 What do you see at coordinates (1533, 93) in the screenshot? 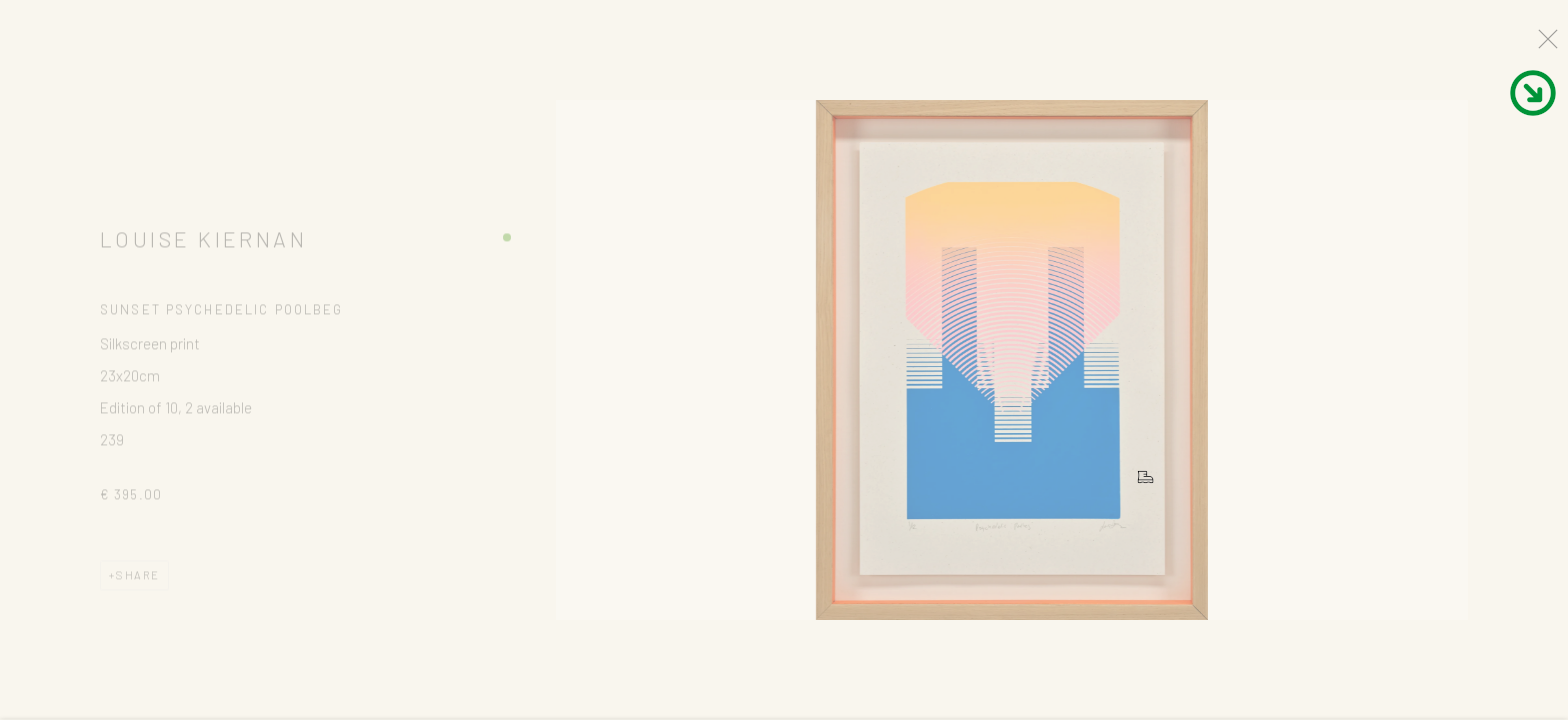
I see `navigate to the next item or section` at bounding box center [1533, 93].